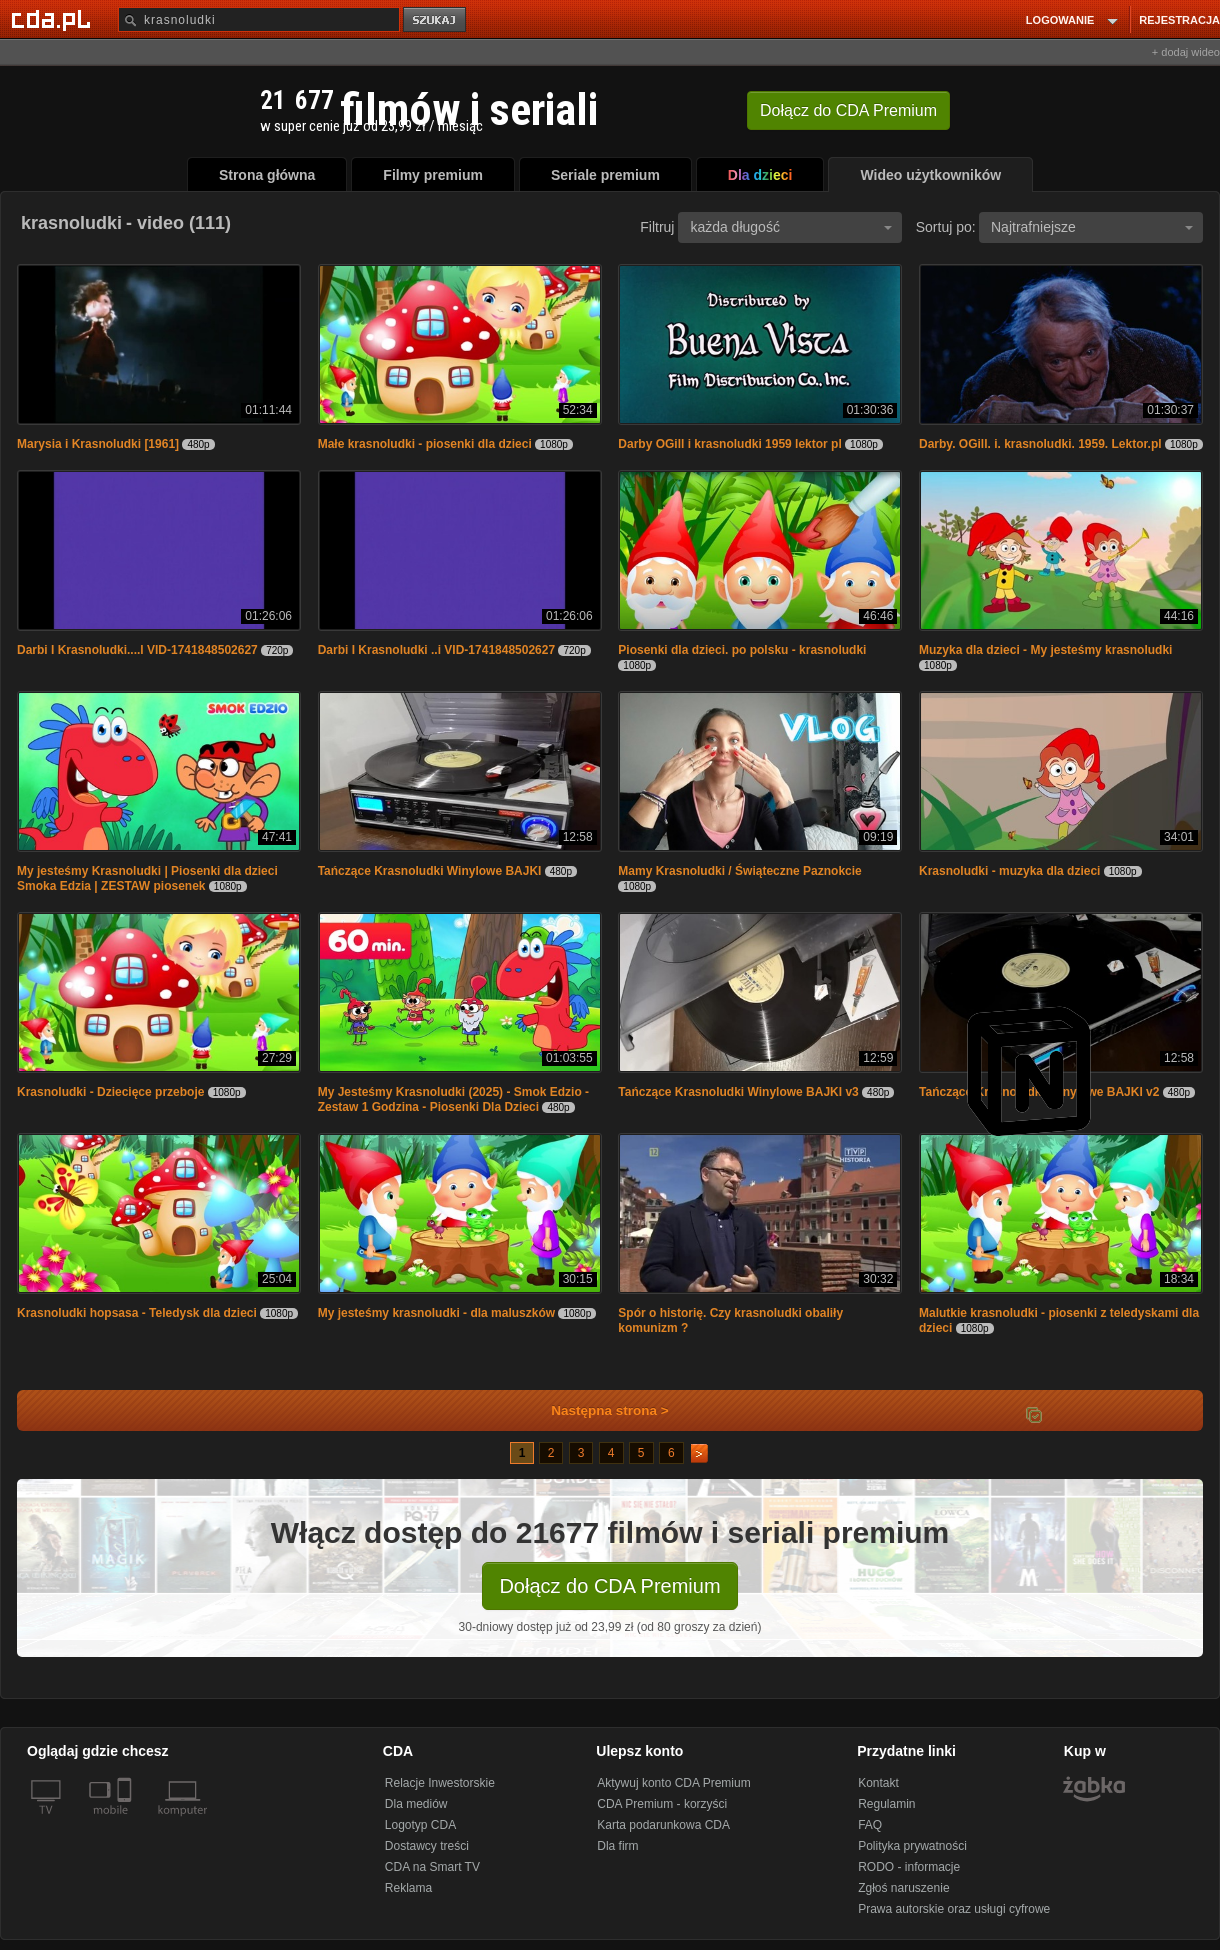  I want to click on content copied successfully to clipboard, so click(1034, 1415).